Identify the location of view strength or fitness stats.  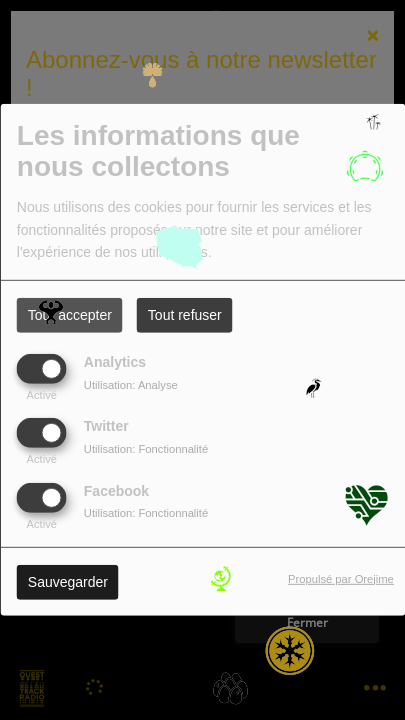
(51, 312).